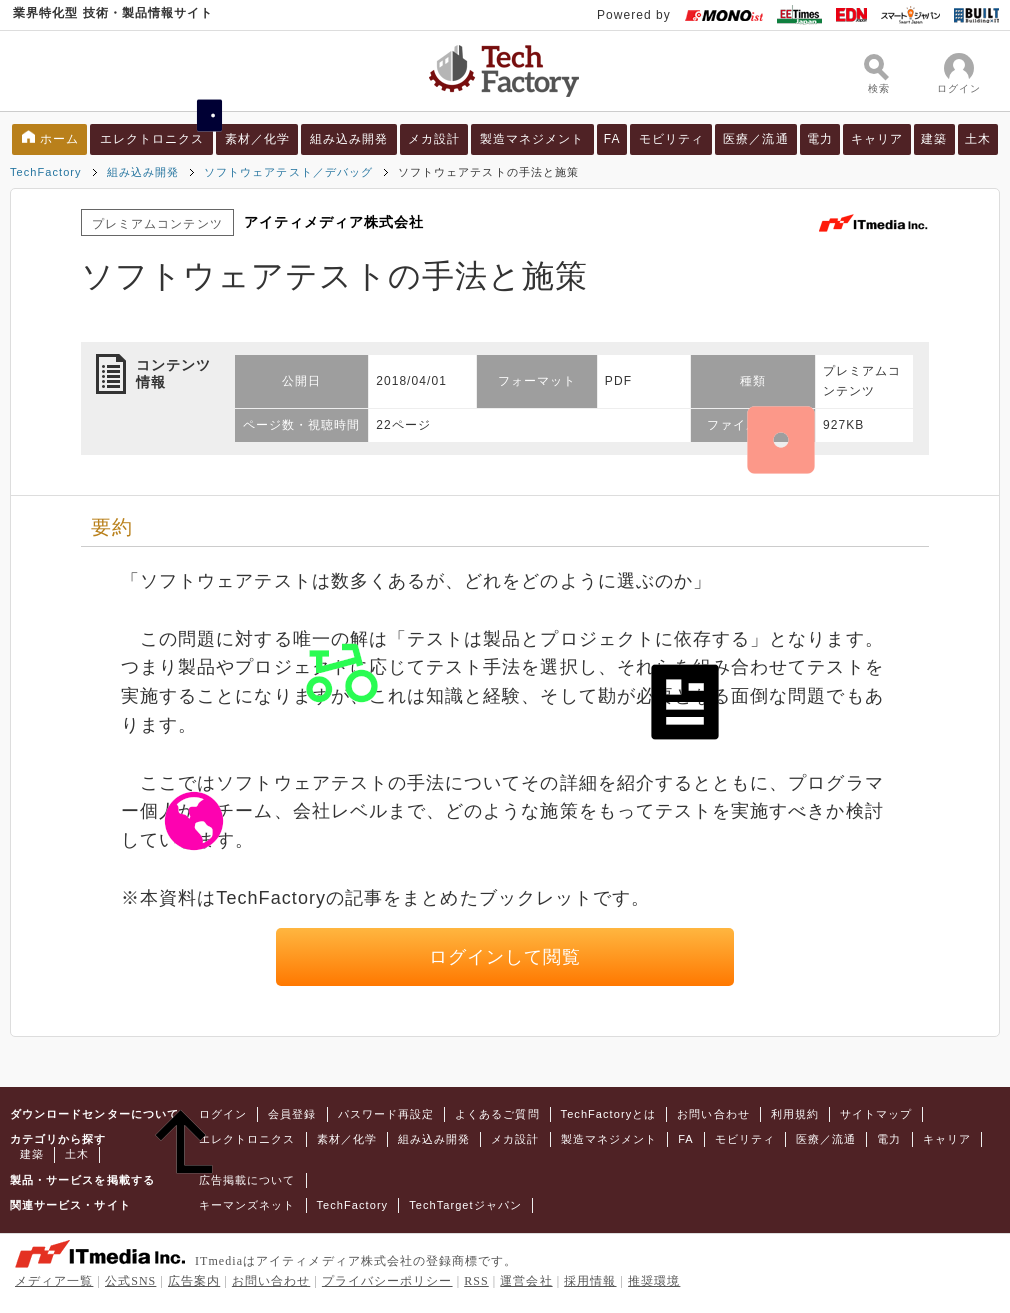  What do you see at coordinates (685, 702) in the screenshot?
I see `view article or document` at bounding box center [685, 702].